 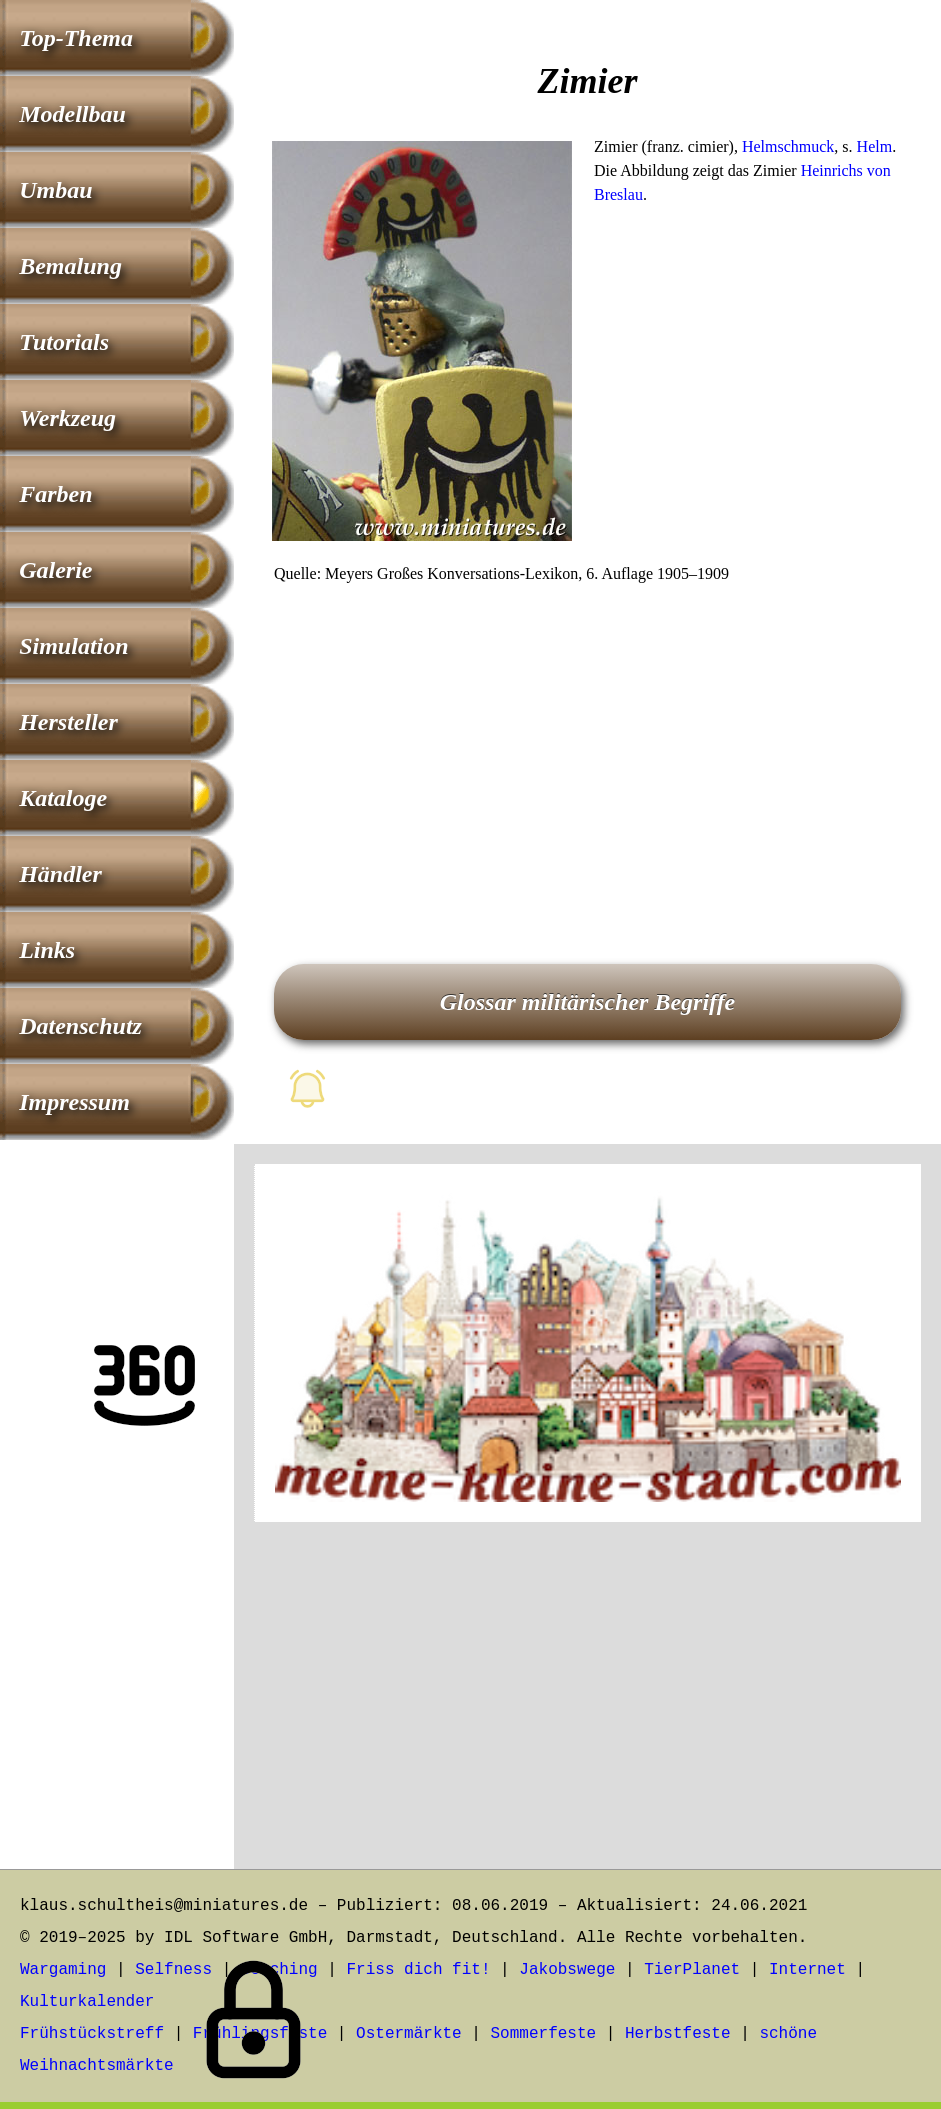 What do you see at coordinates (144, 1385) in the screenshot?
I see `view 360-degree panoramic content` at bounding box center [144, 1385].